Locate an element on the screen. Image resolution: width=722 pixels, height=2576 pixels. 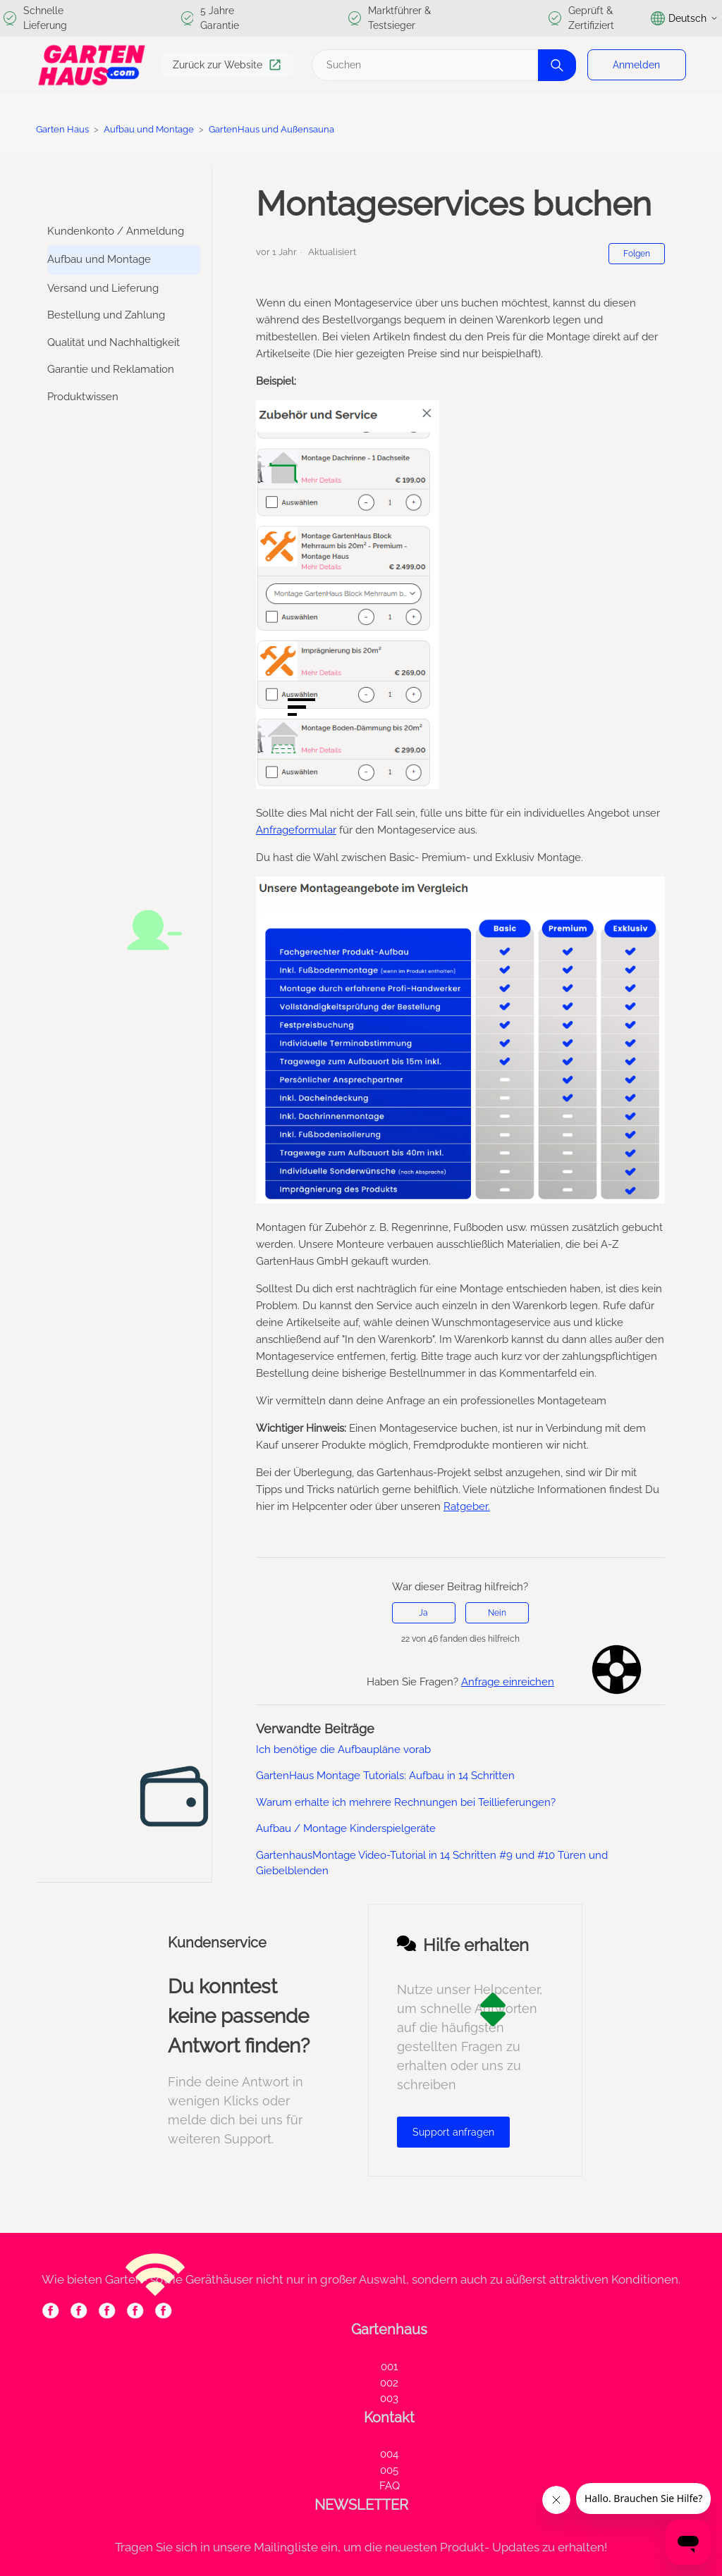
sort list items by criteria is located at coordinates (301, 707).